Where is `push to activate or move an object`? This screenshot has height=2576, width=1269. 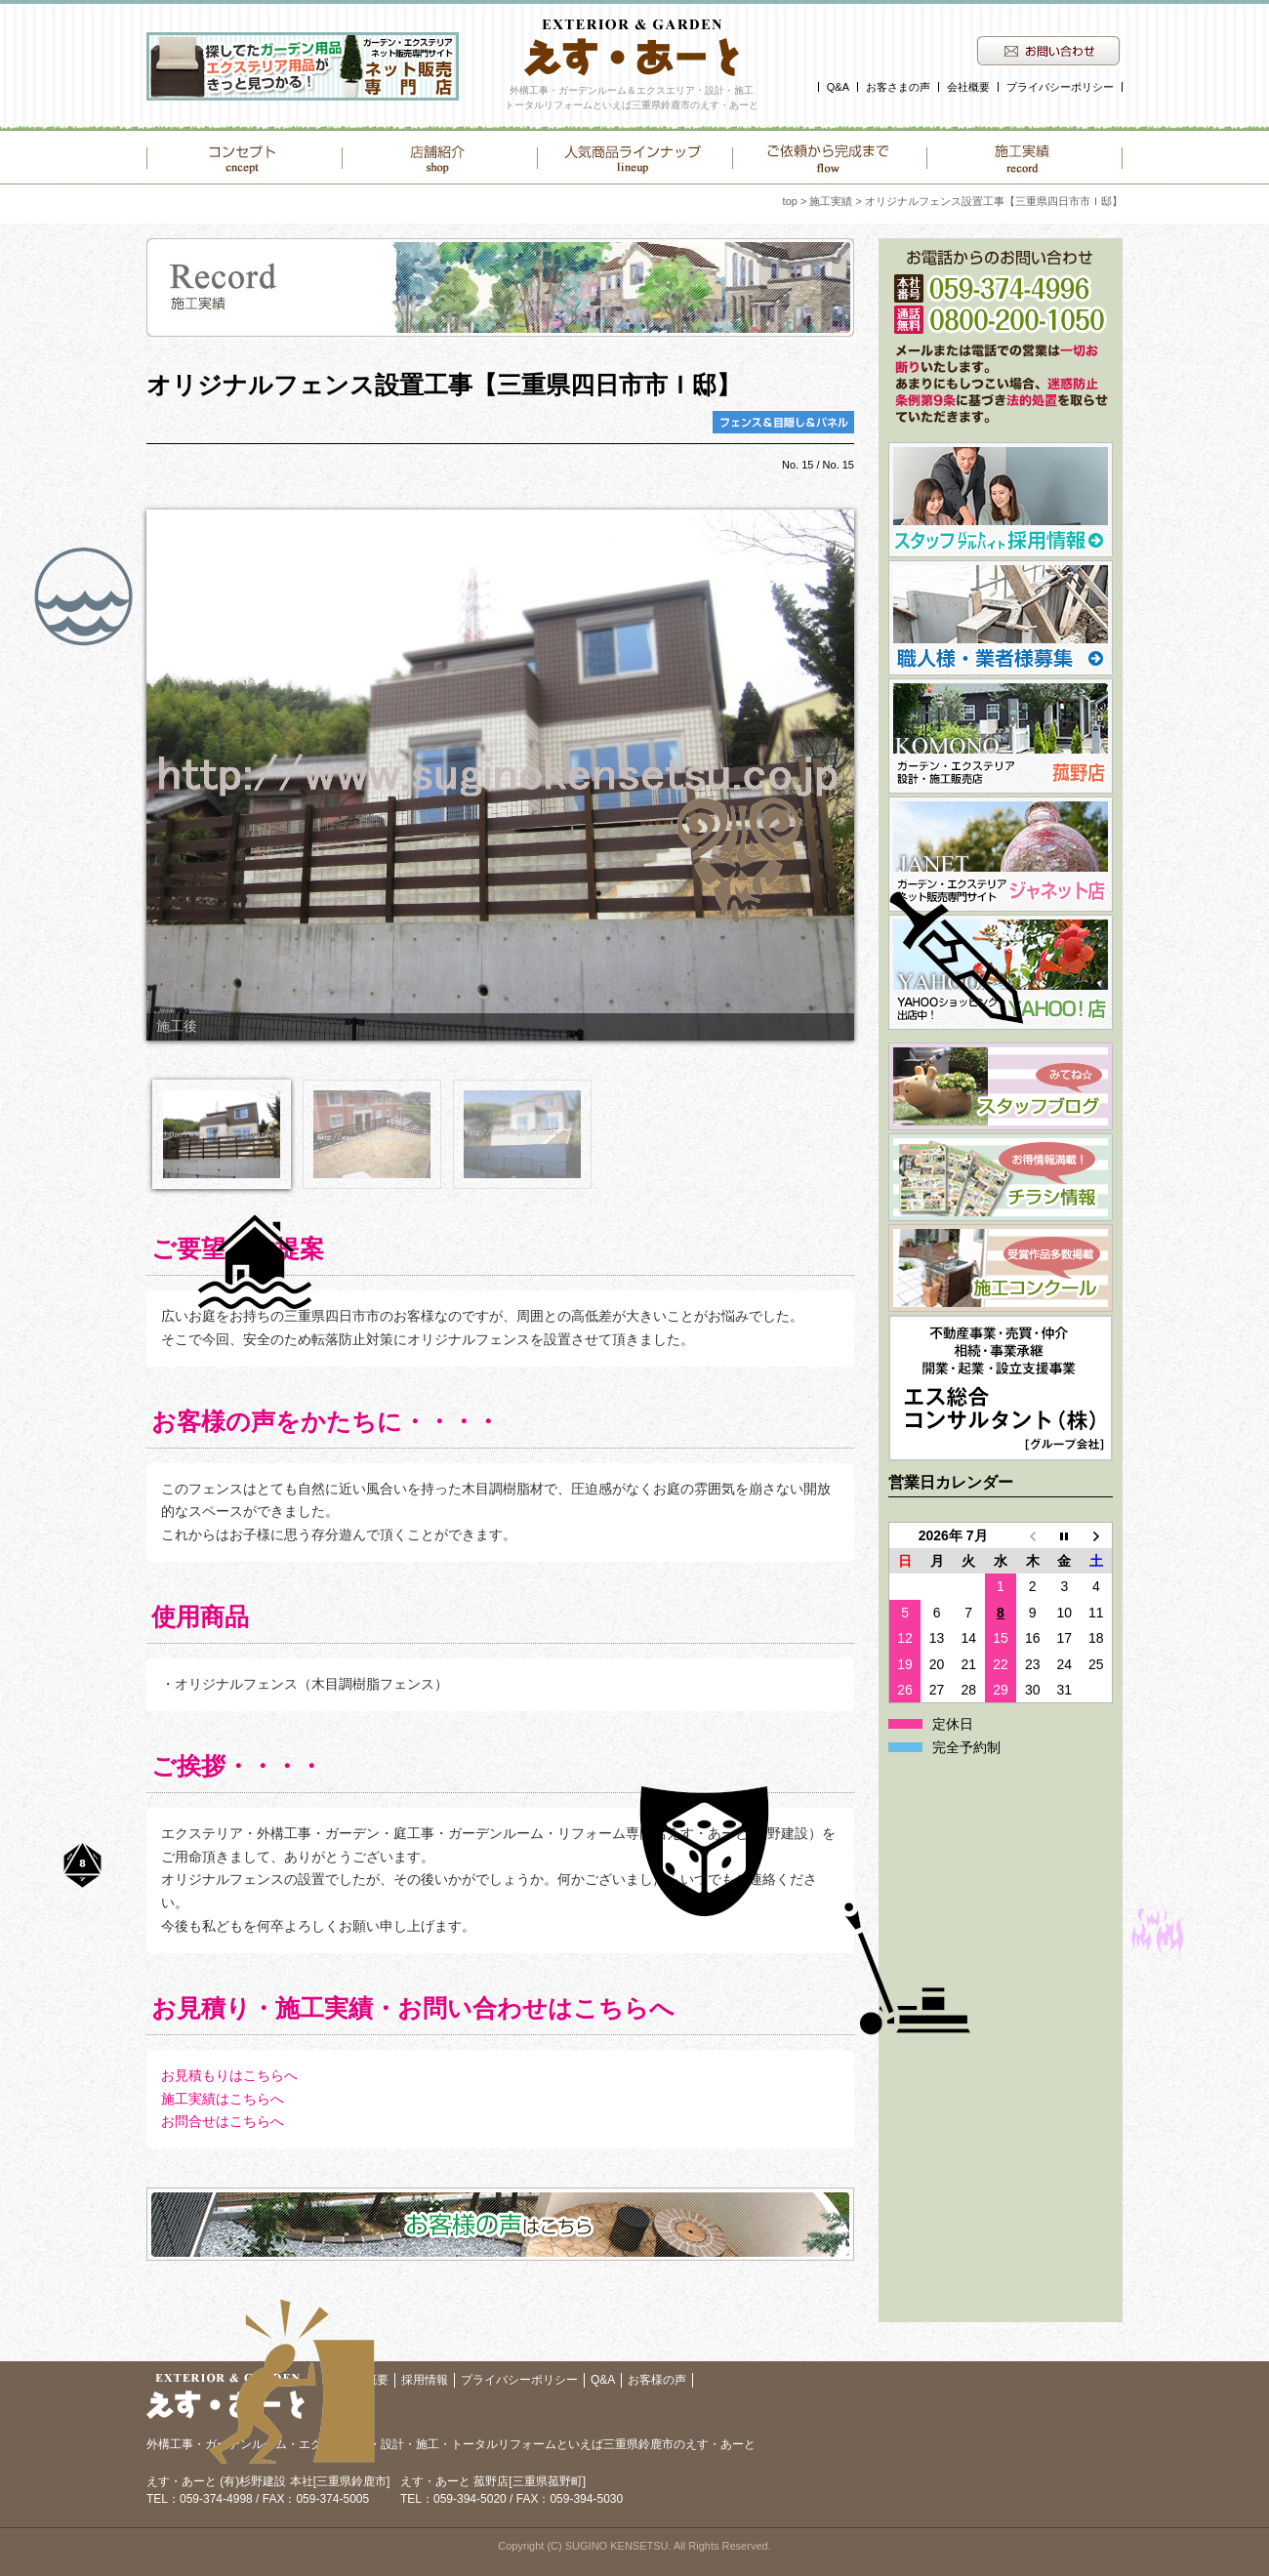
push to activate or move an object is located at coordinates (291, 2379).